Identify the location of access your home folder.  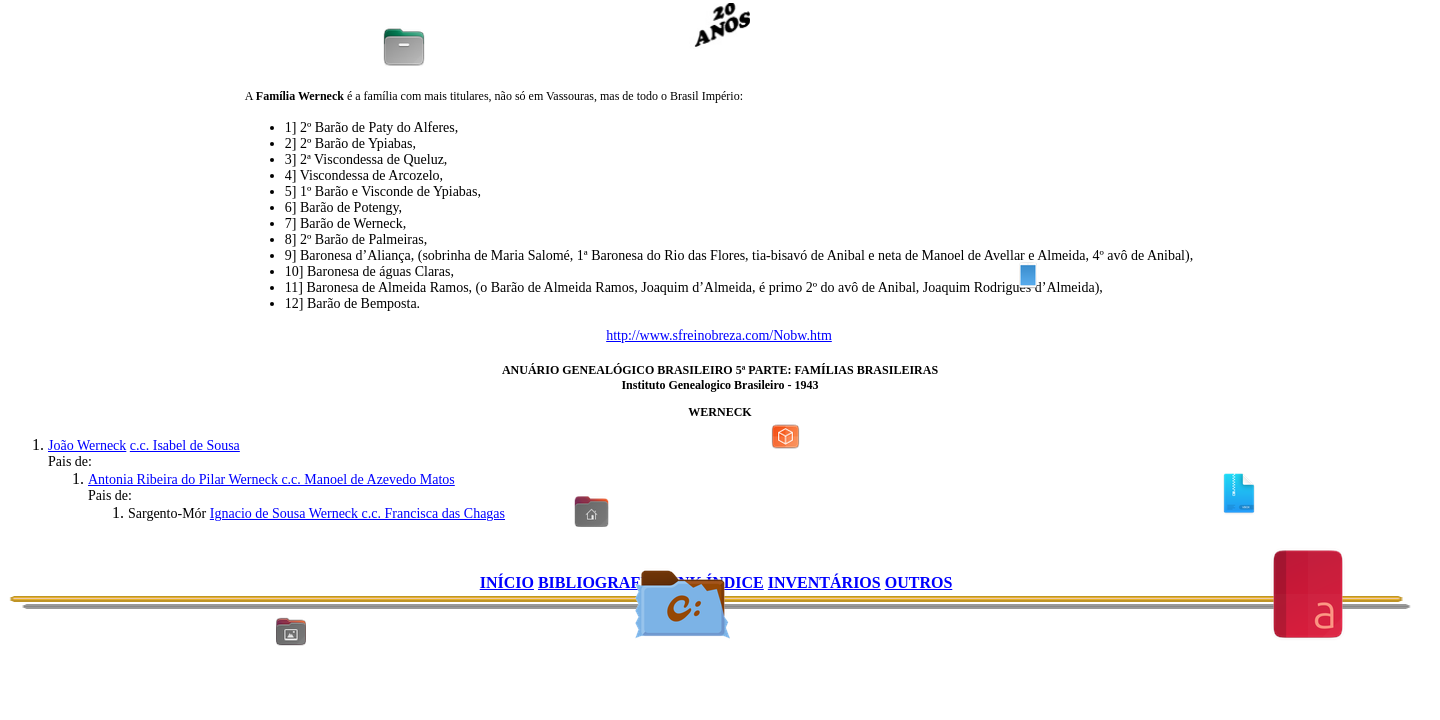
(591, 511).